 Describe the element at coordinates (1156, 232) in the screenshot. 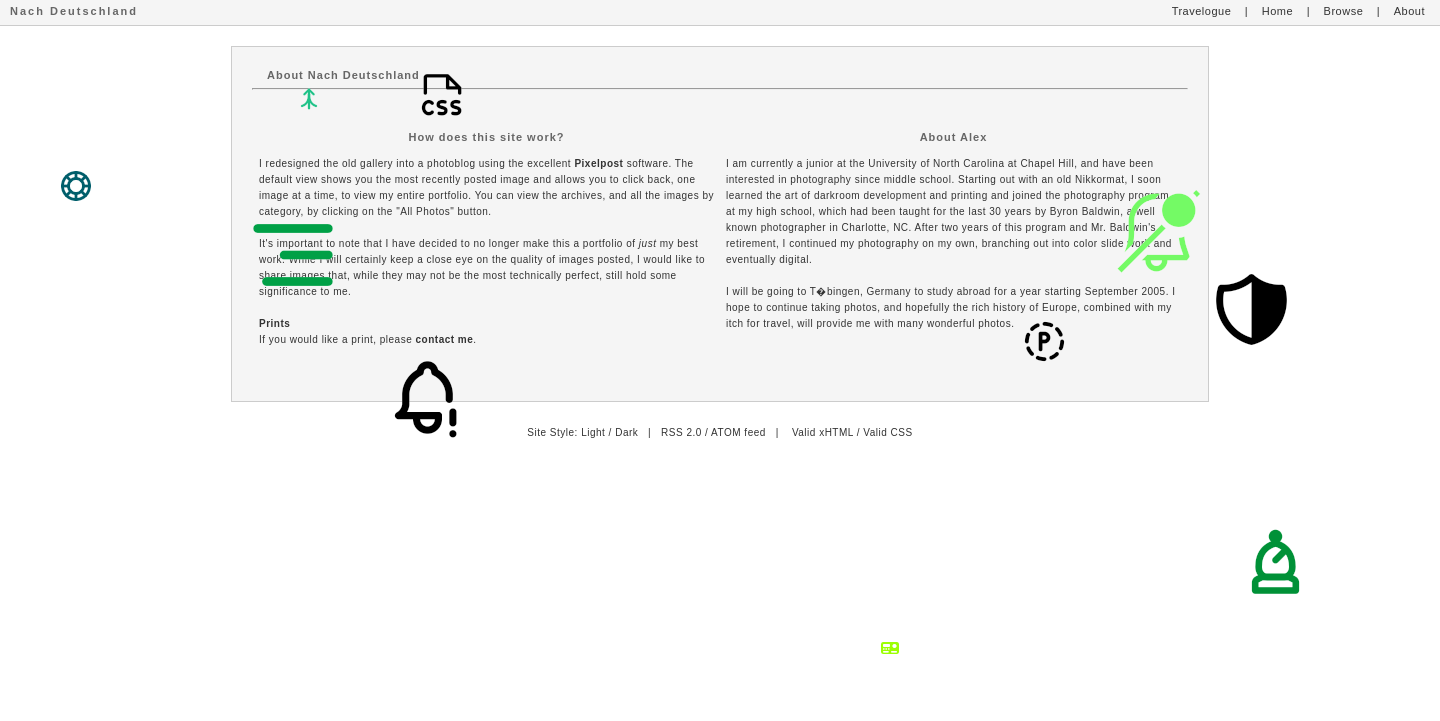

I see `notifications are muted but unread alerts exist` at that location.